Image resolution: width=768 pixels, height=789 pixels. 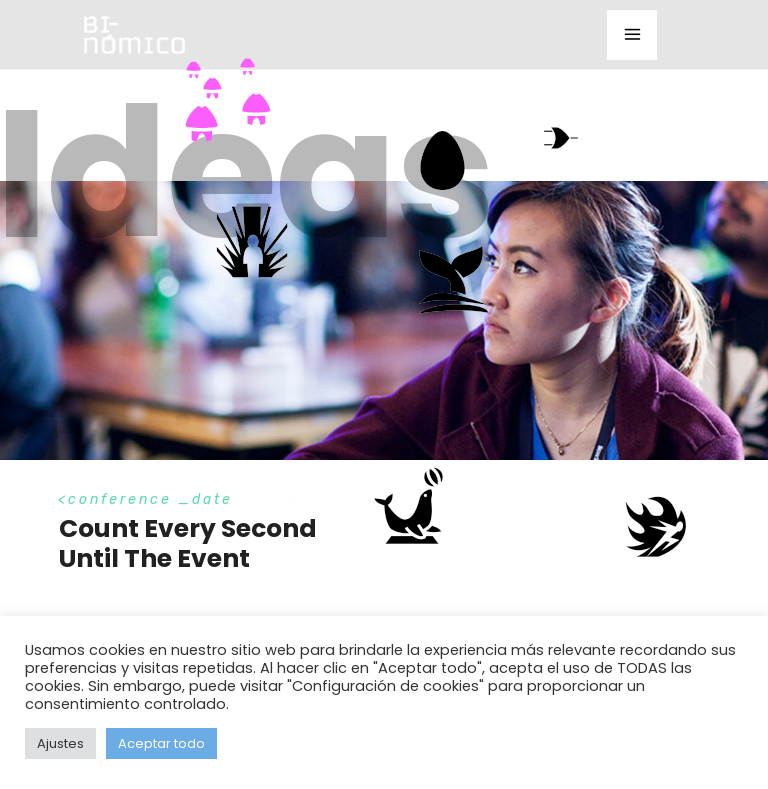 What do you see at coordinates (453, 278) in the screenshot?
I see `indicates marine or ocean-themed content` at bounding box center [453, 278].